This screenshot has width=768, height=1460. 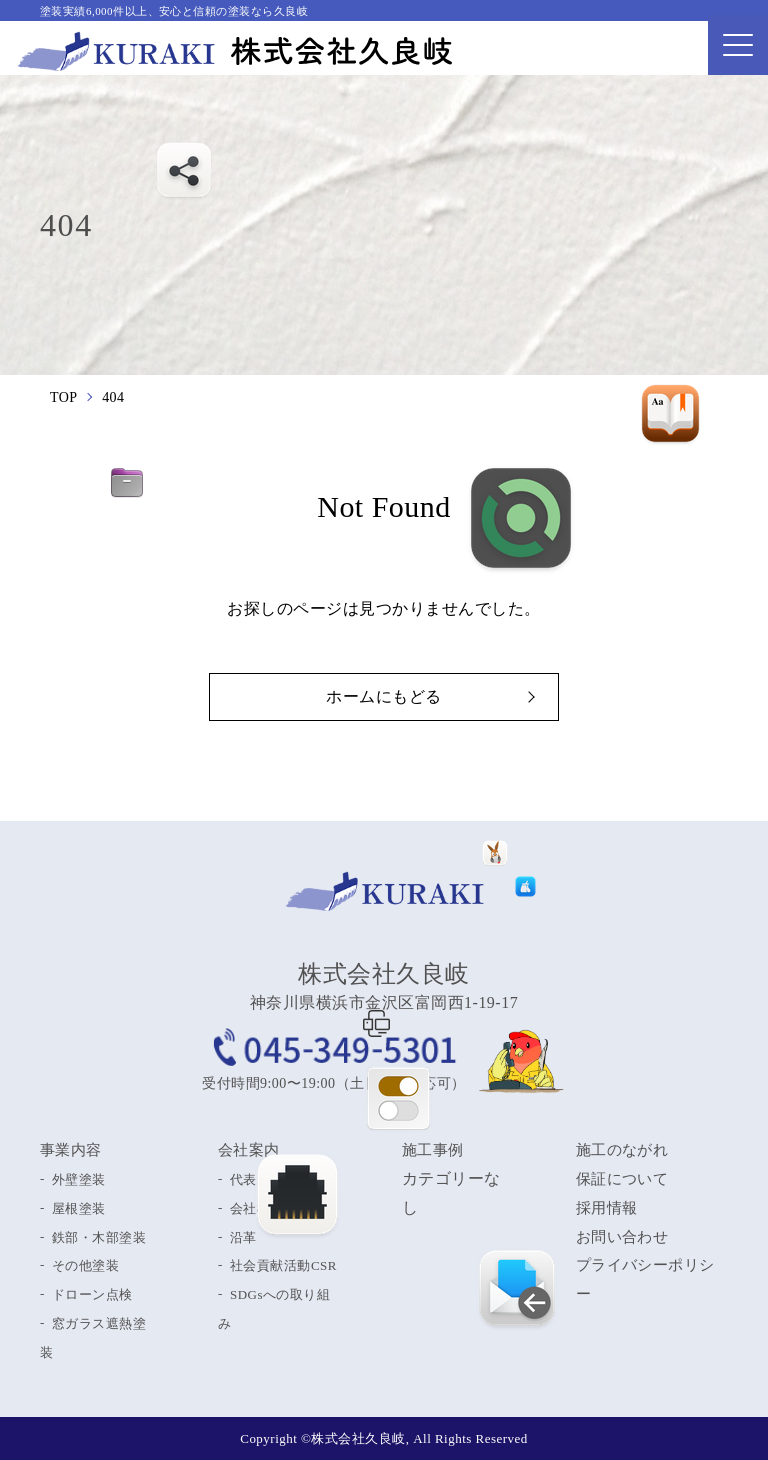 What do you see at coordinates (184, 170) in the screenshot?
I see `open sharing preferences` at bounding box center [184, 170].